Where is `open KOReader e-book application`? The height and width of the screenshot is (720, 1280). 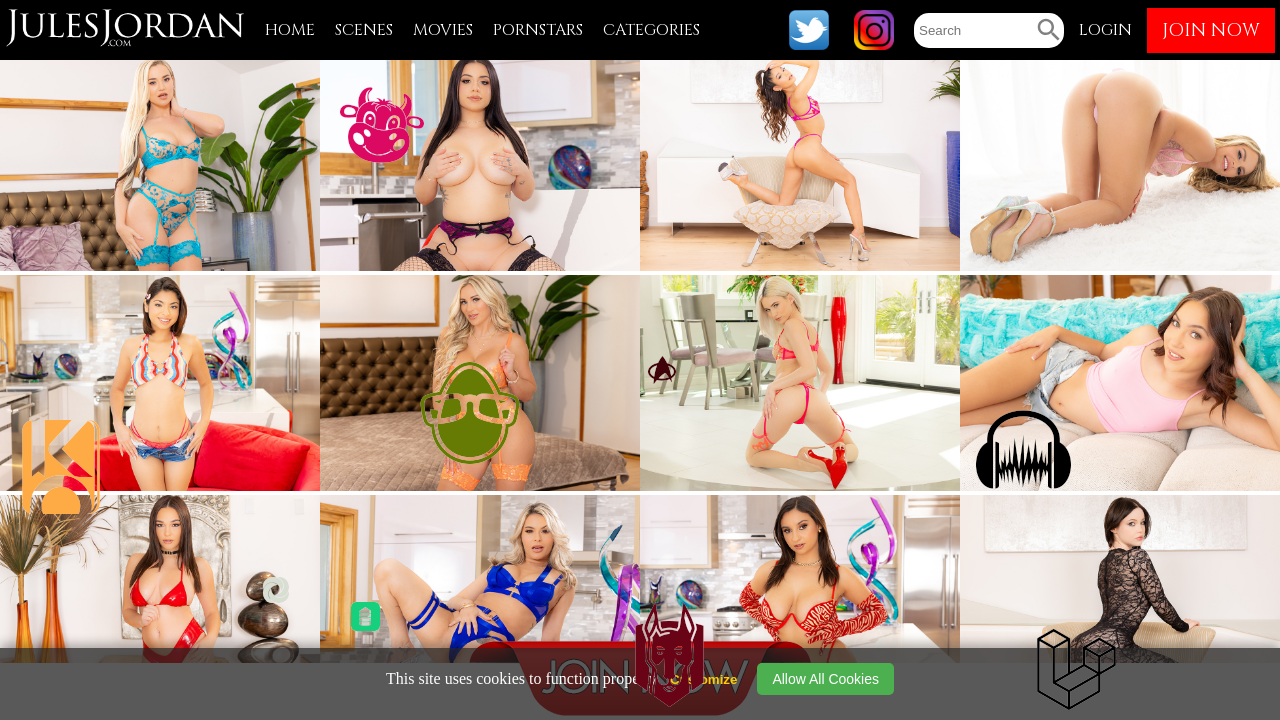 open KOReader e-book application is located at coordinates (61, 467).